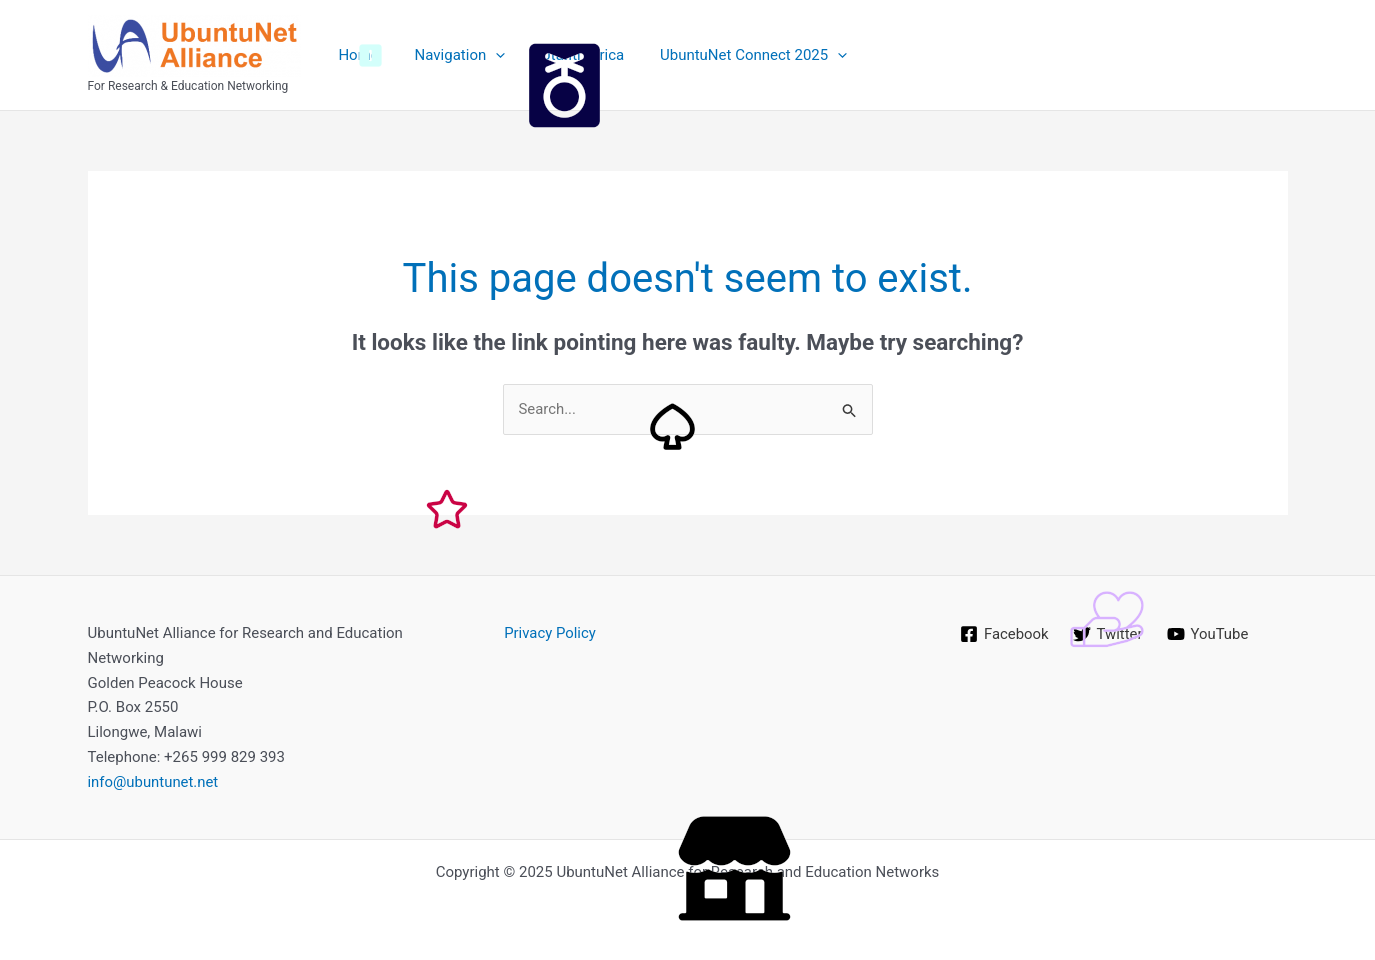 This screenshot has height=960, width=1375. I want to click on indicates nonbinary gender identity option, so click(564, 85).